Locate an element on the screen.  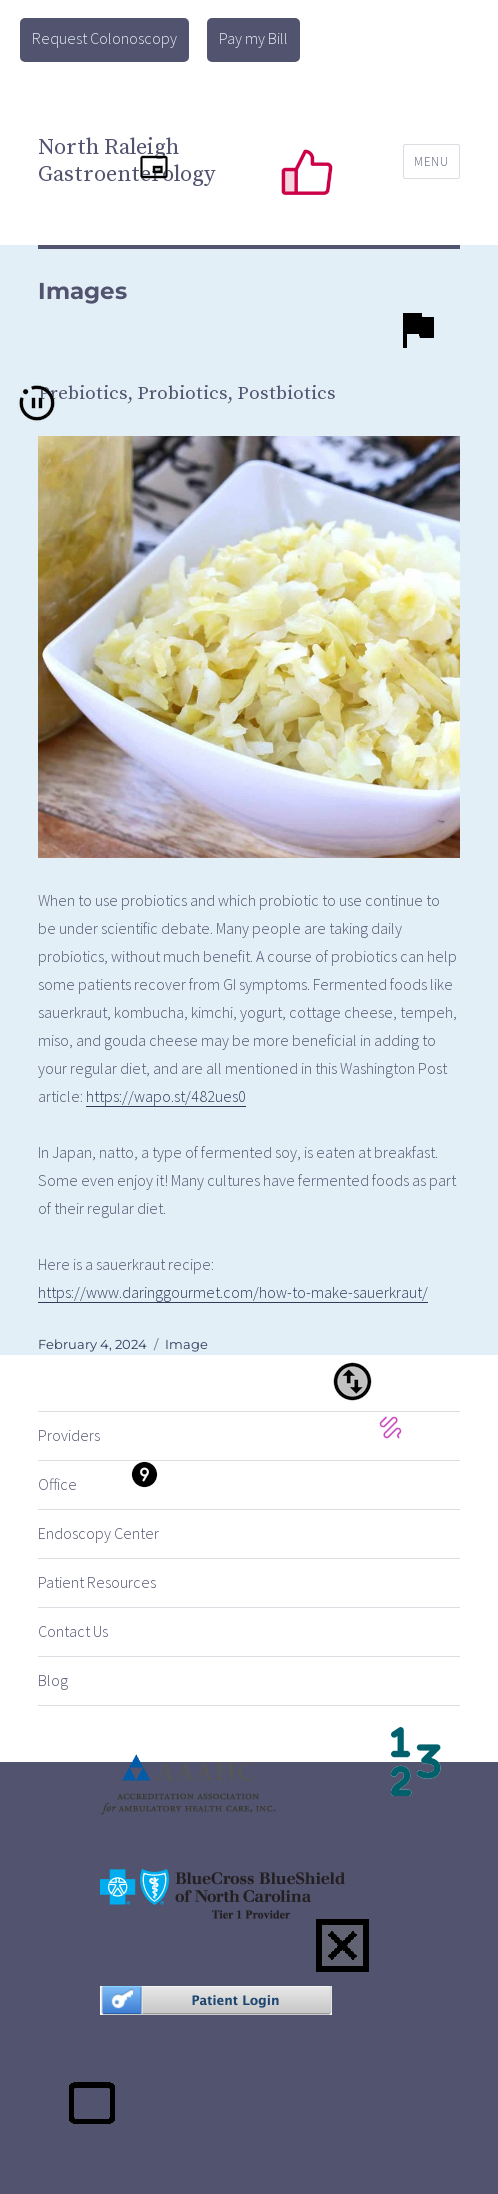
flag or mark an item for follow-up is located at coordinates (417, 329).